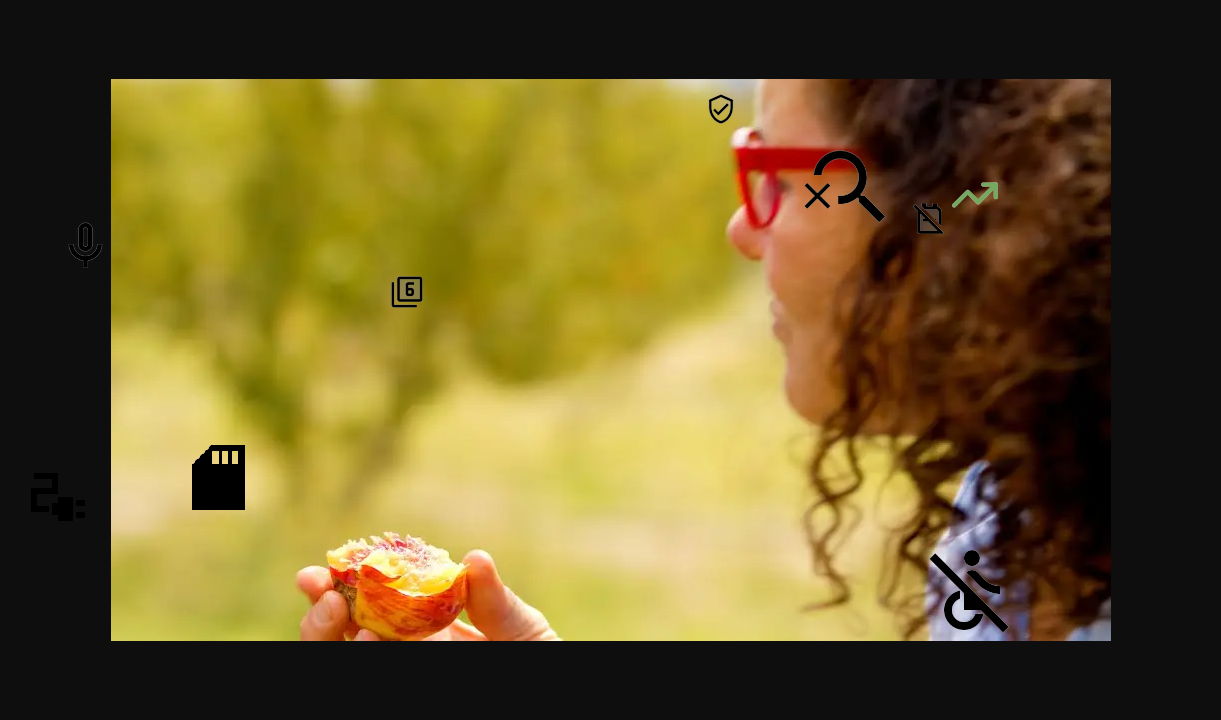  What do you see at coordinates (85, 246) in the screenshot?
I see `tap to start voice input` at bounding box center [85, 246].